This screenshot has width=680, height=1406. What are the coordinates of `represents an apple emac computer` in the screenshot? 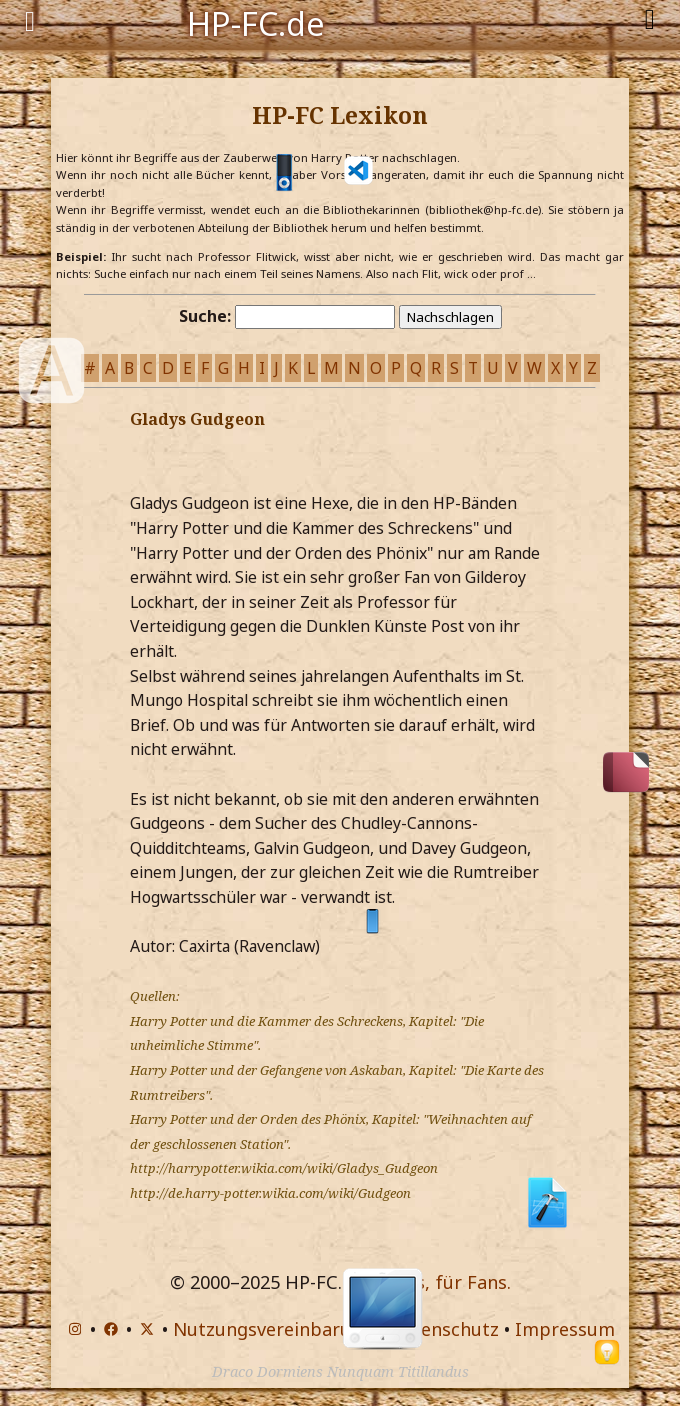 It's located at (382, 1309).